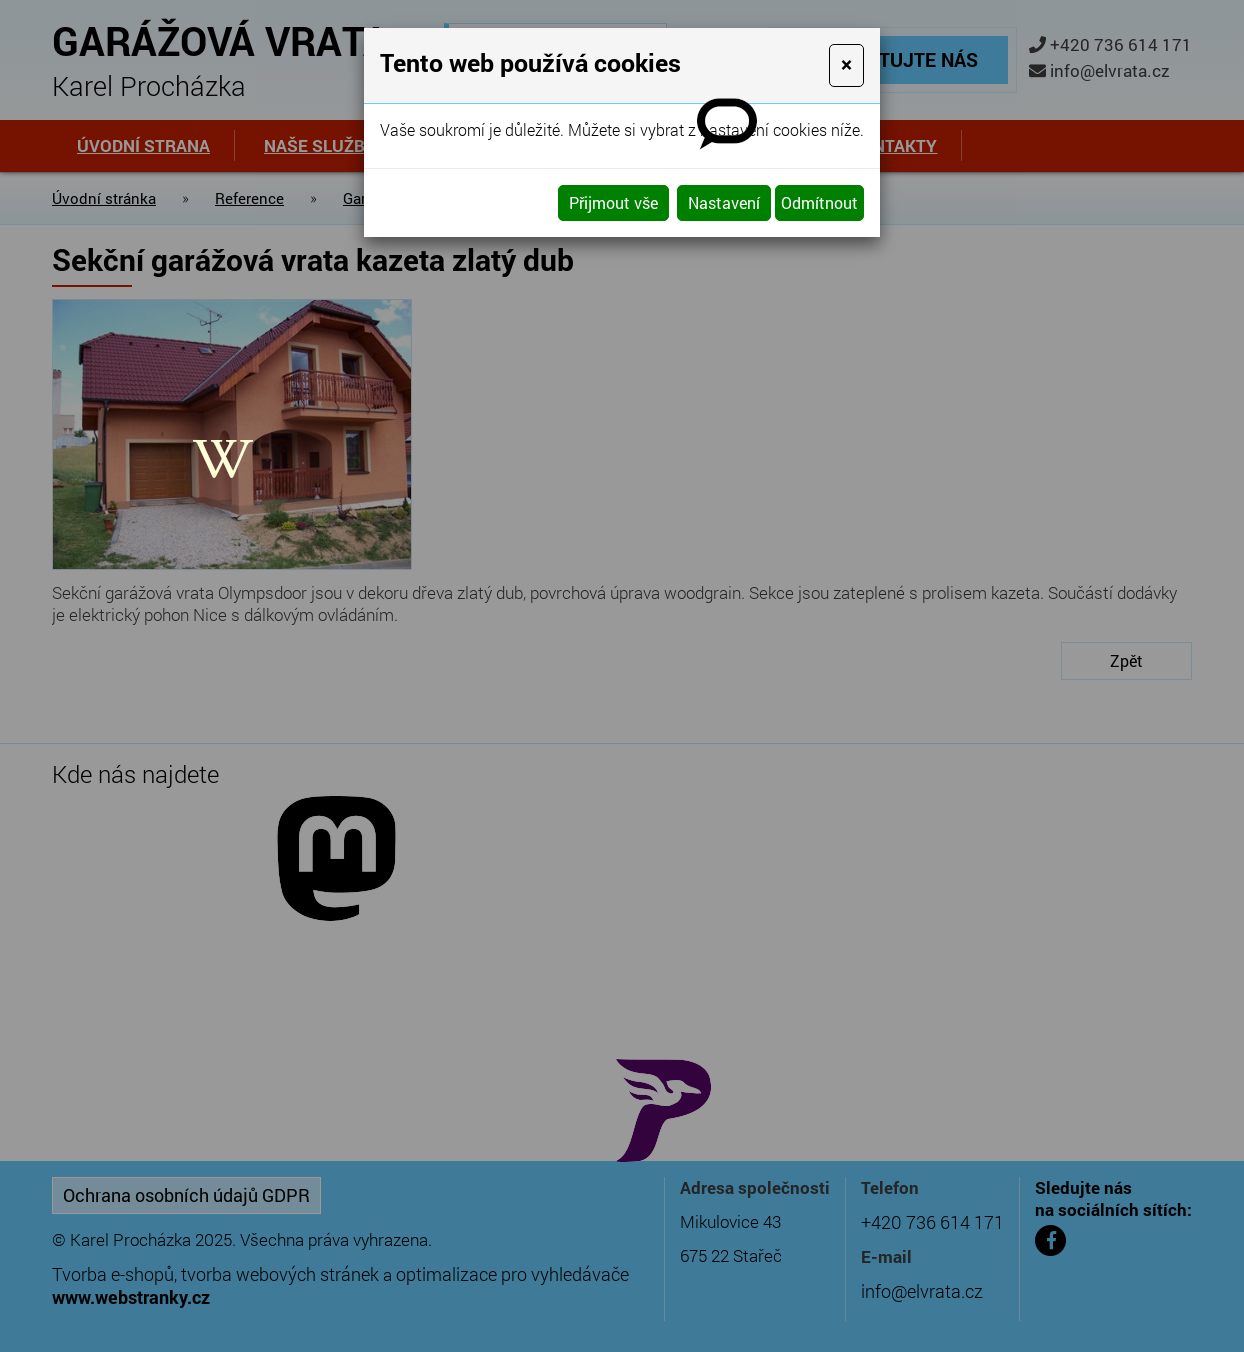 The image size is (1244, 1352). What do you see at coordinates (223, 459) in the screenshot?
I see `open Wikipedia` at bounding box center [223, 459].